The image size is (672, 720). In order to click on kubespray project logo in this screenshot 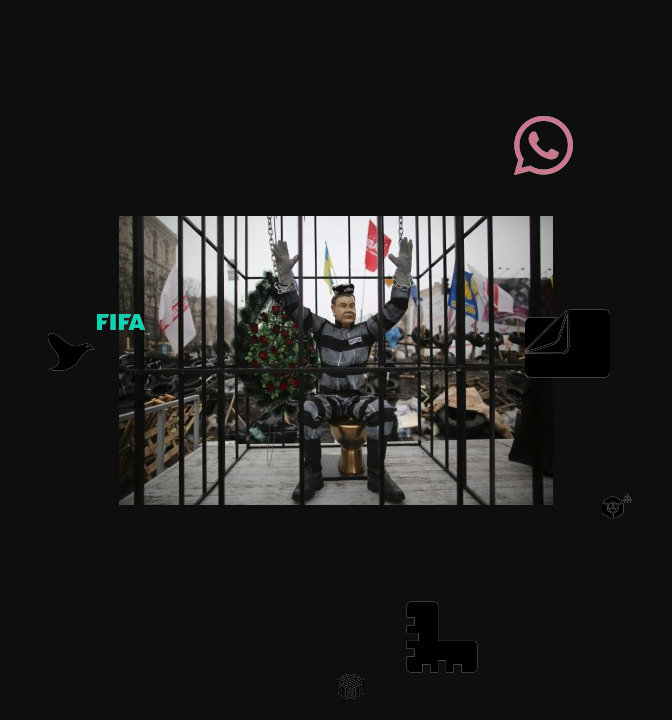, I will do `click(617, 506)`.